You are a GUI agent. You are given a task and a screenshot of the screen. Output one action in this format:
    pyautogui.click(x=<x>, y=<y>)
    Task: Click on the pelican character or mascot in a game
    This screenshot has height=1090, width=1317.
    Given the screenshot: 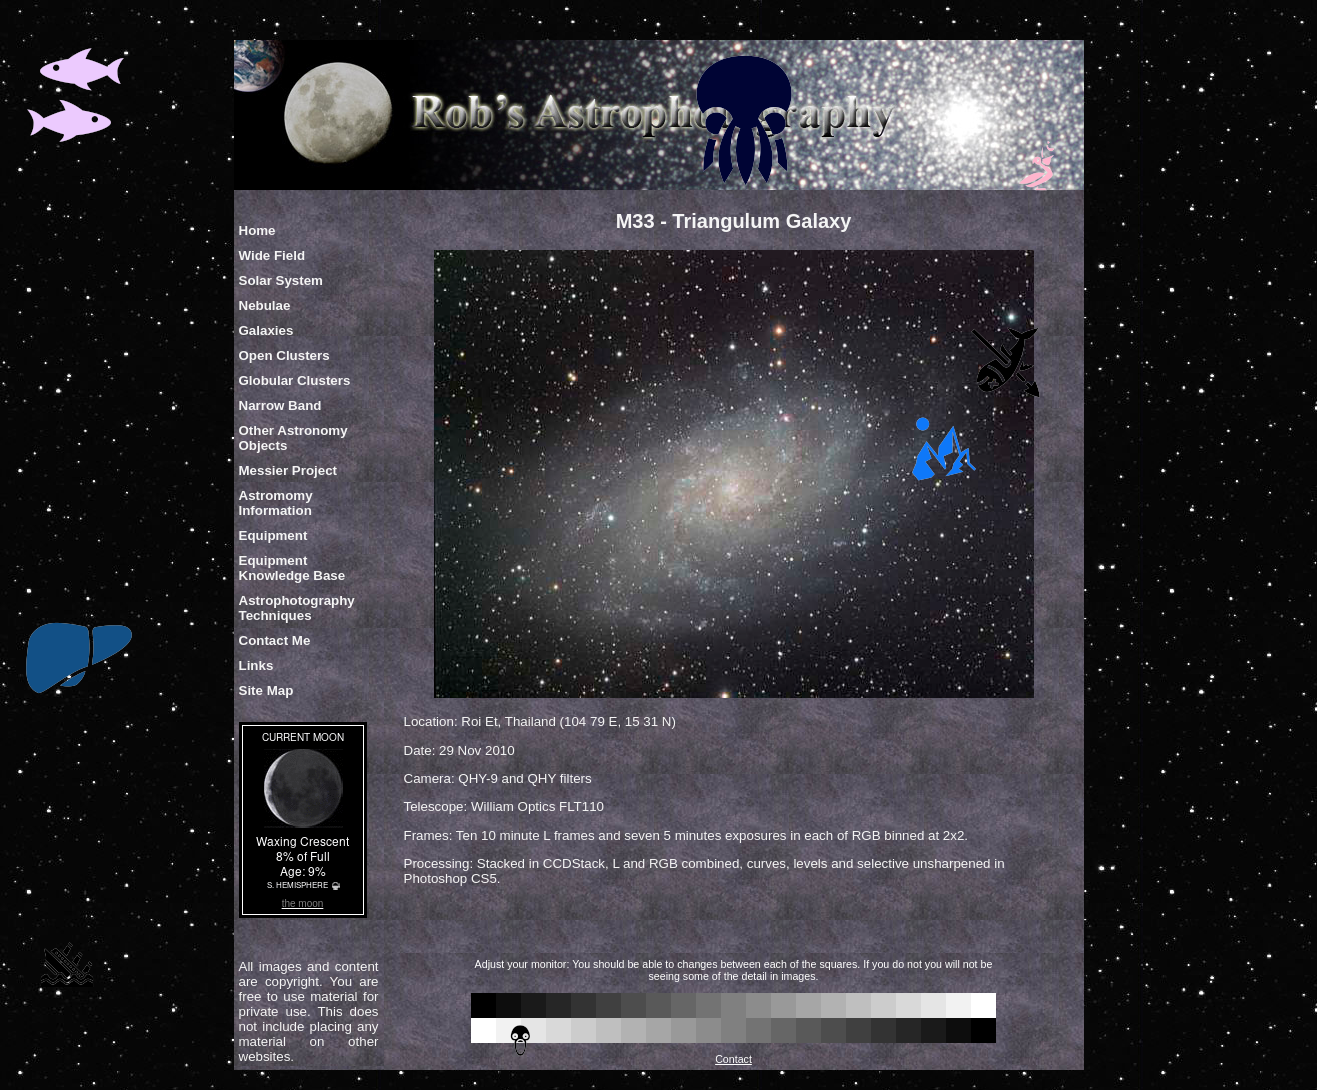 What is the action you would take?
    pyautogui.click(x=1038, y=165)
    